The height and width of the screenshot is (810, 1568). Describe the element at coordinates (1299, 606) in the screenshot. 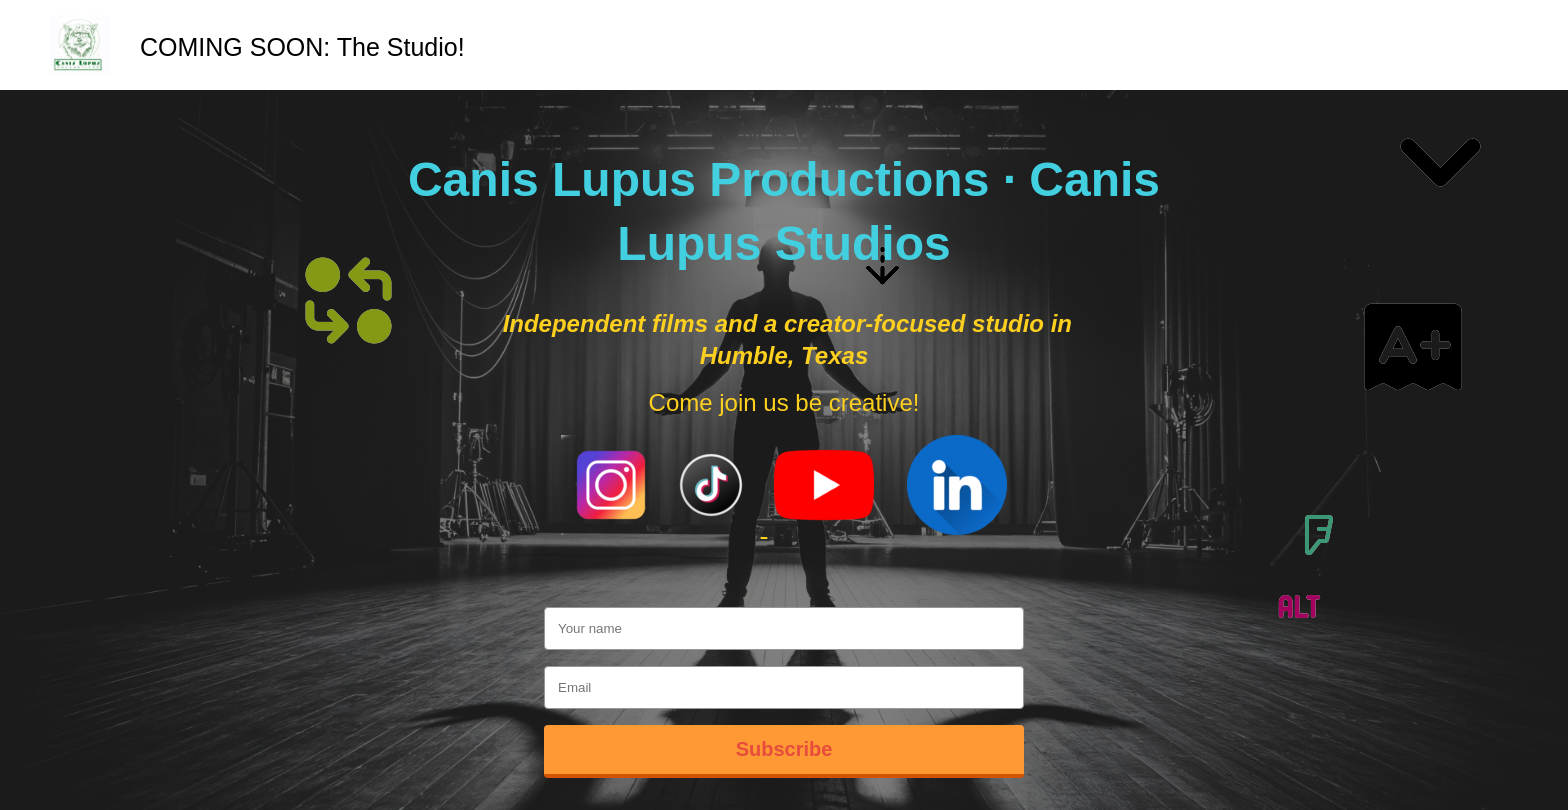

I see `keyboard alt key indicator` at that location.